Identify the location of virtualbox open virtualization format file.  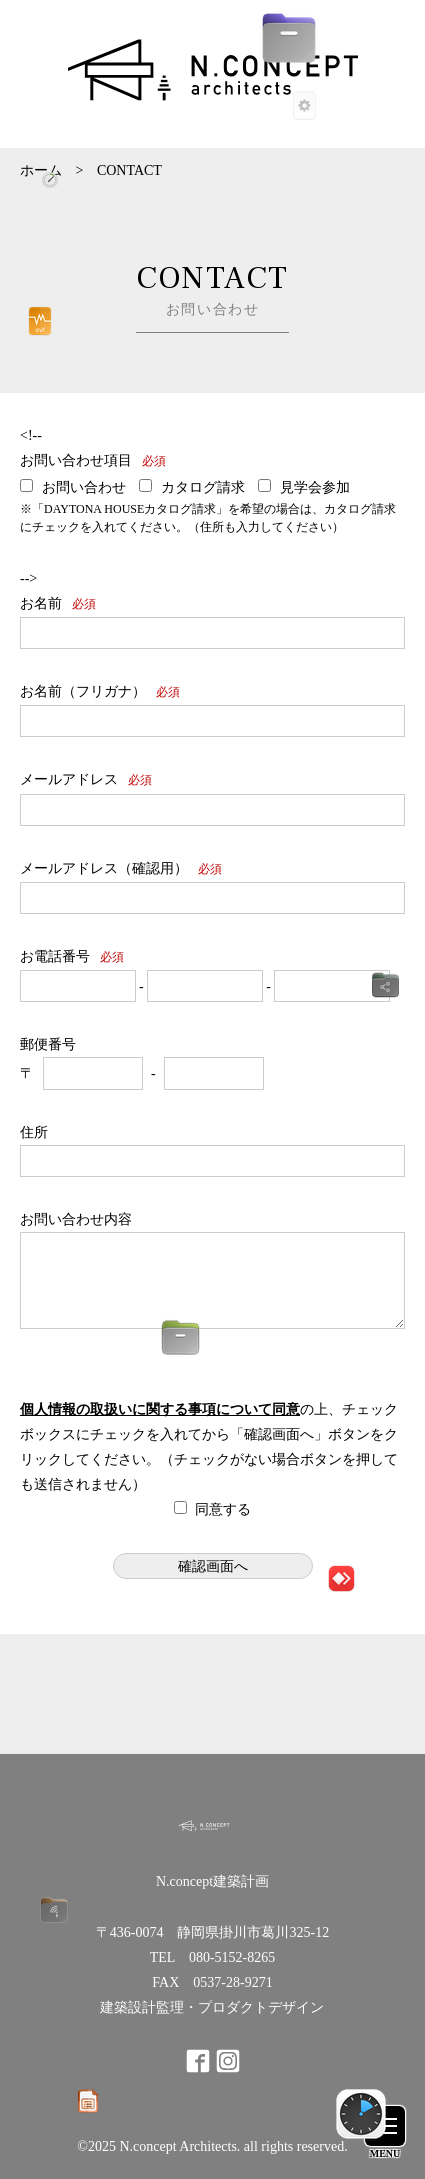
(40, 321).